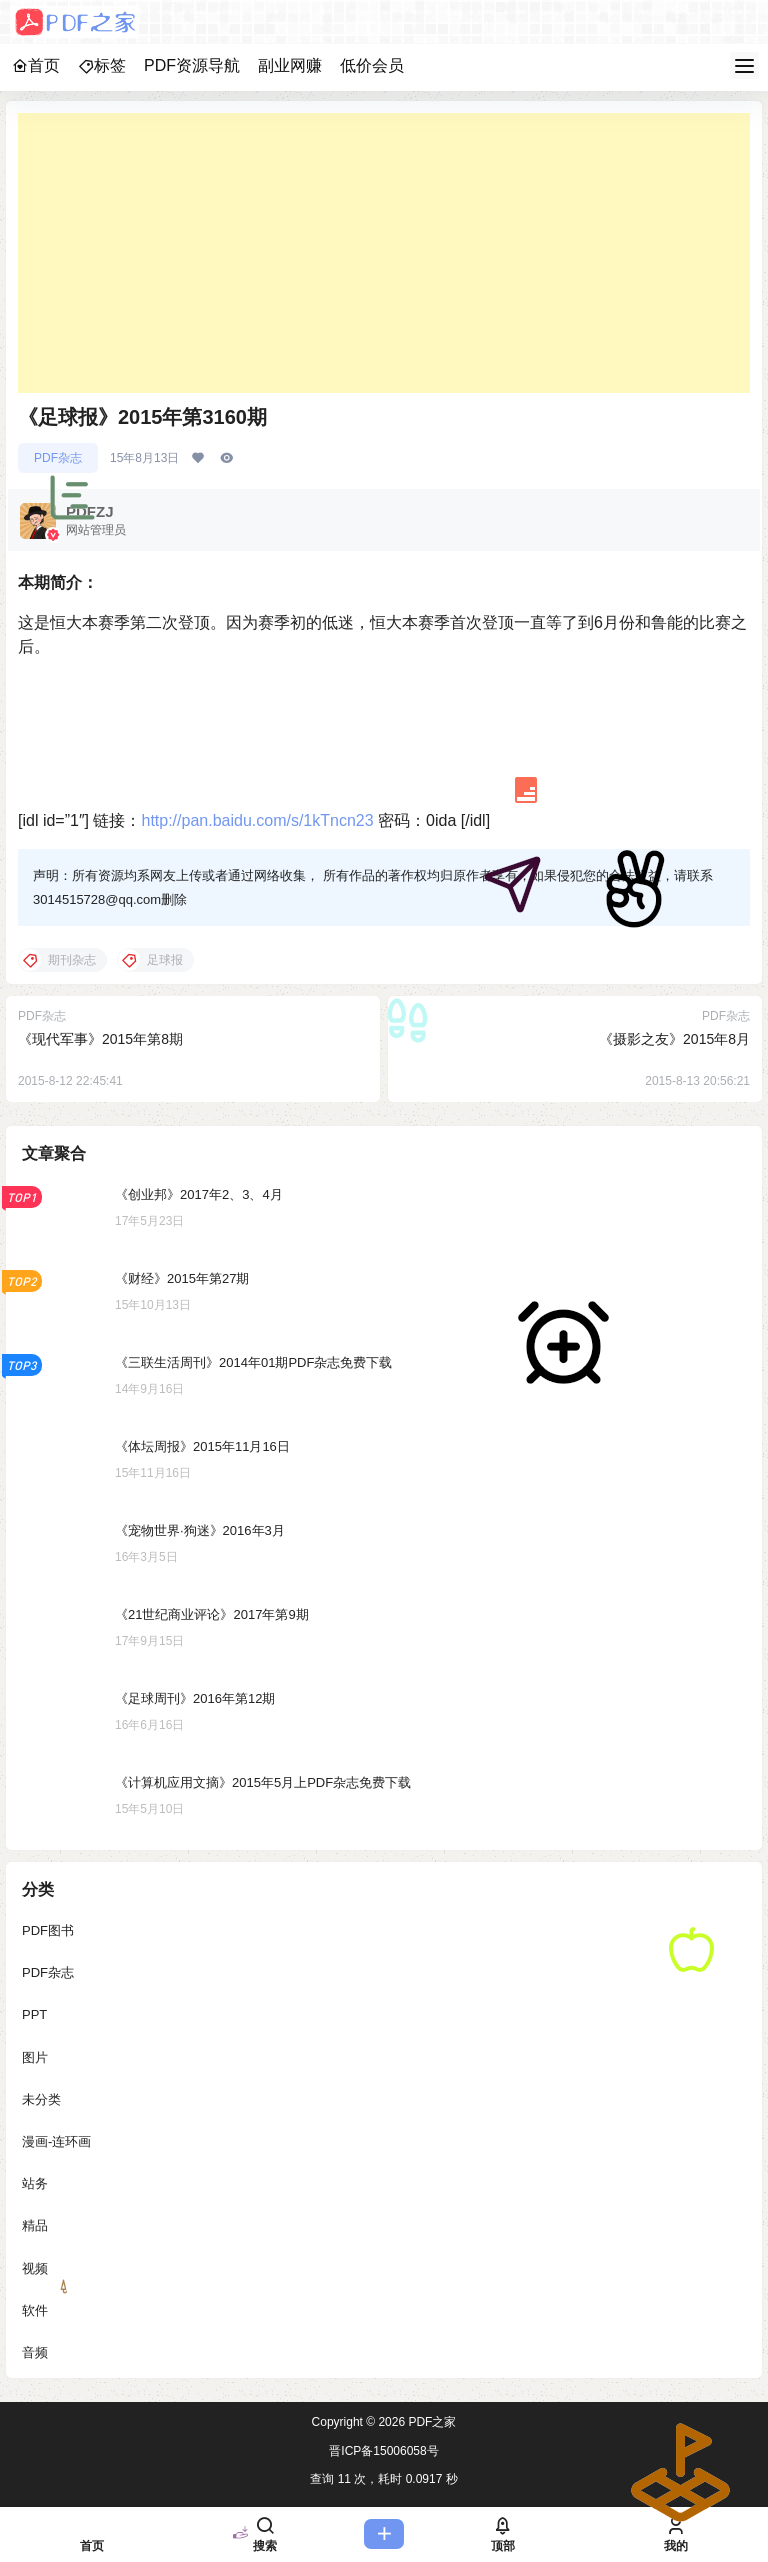  I want to click on receive or accept an incoming item, so click(241, 2533).